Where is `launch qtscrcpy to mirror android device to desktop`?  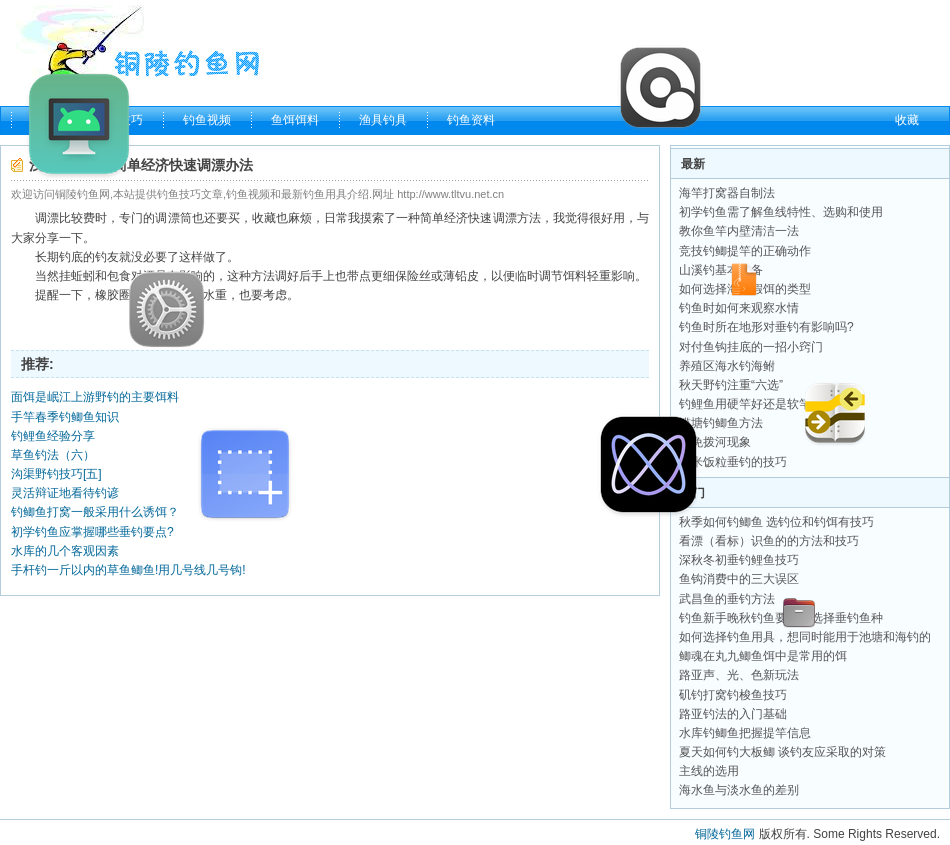 launch qtscrcpy to mirror android device to desktop is located at coordinates (79, 124).